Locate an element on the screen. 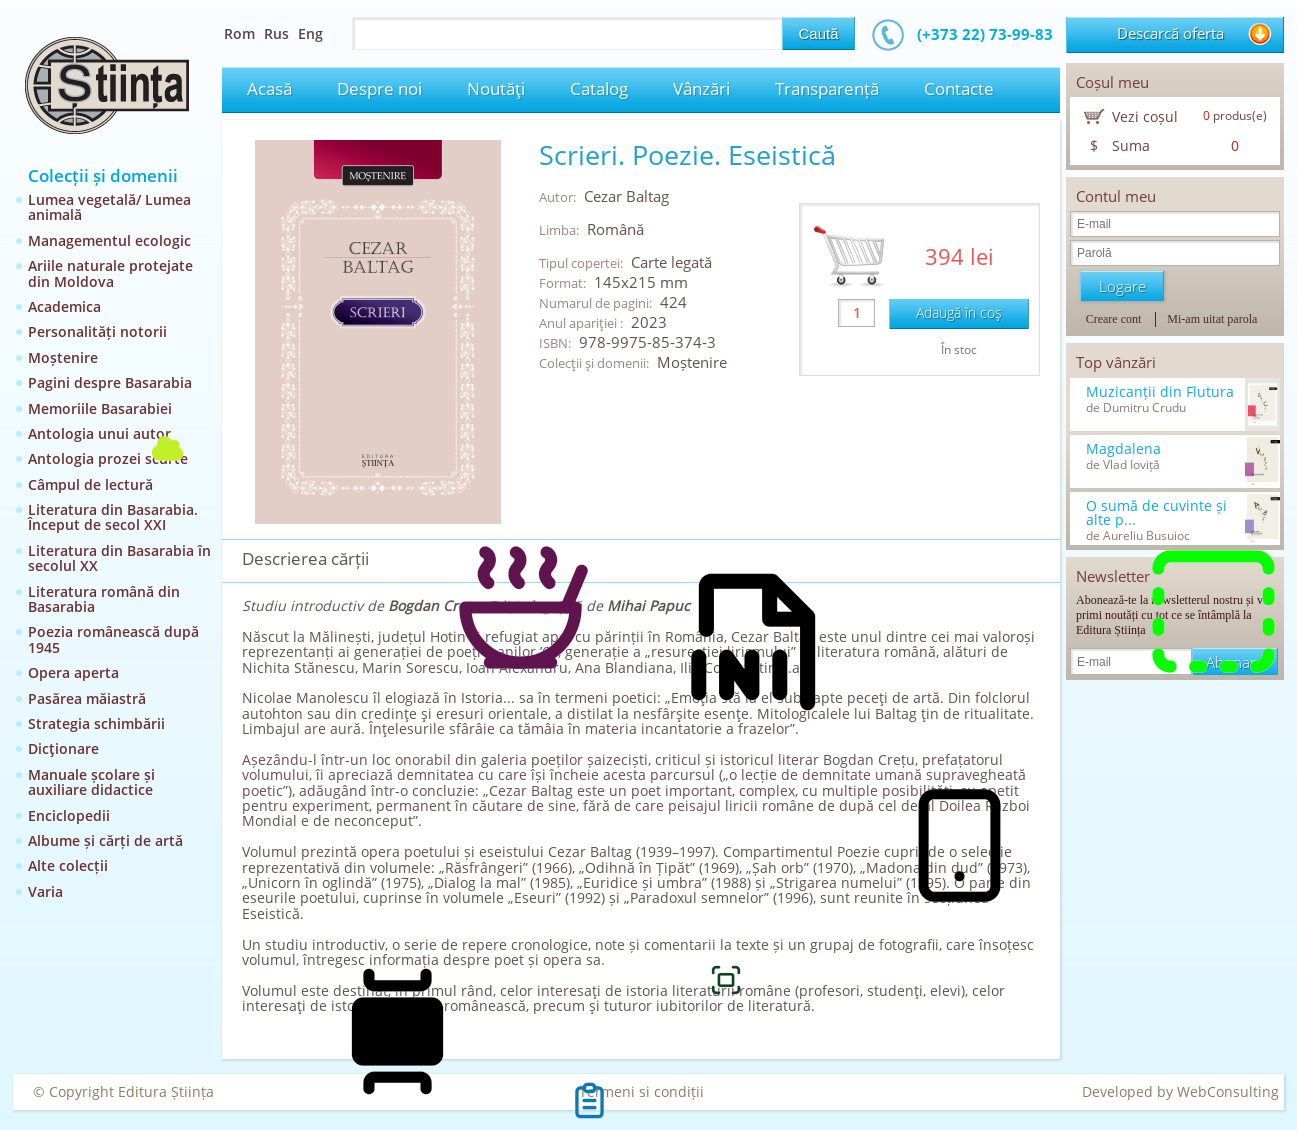  browse soup or hot food options is located at coordinates (520, 607).